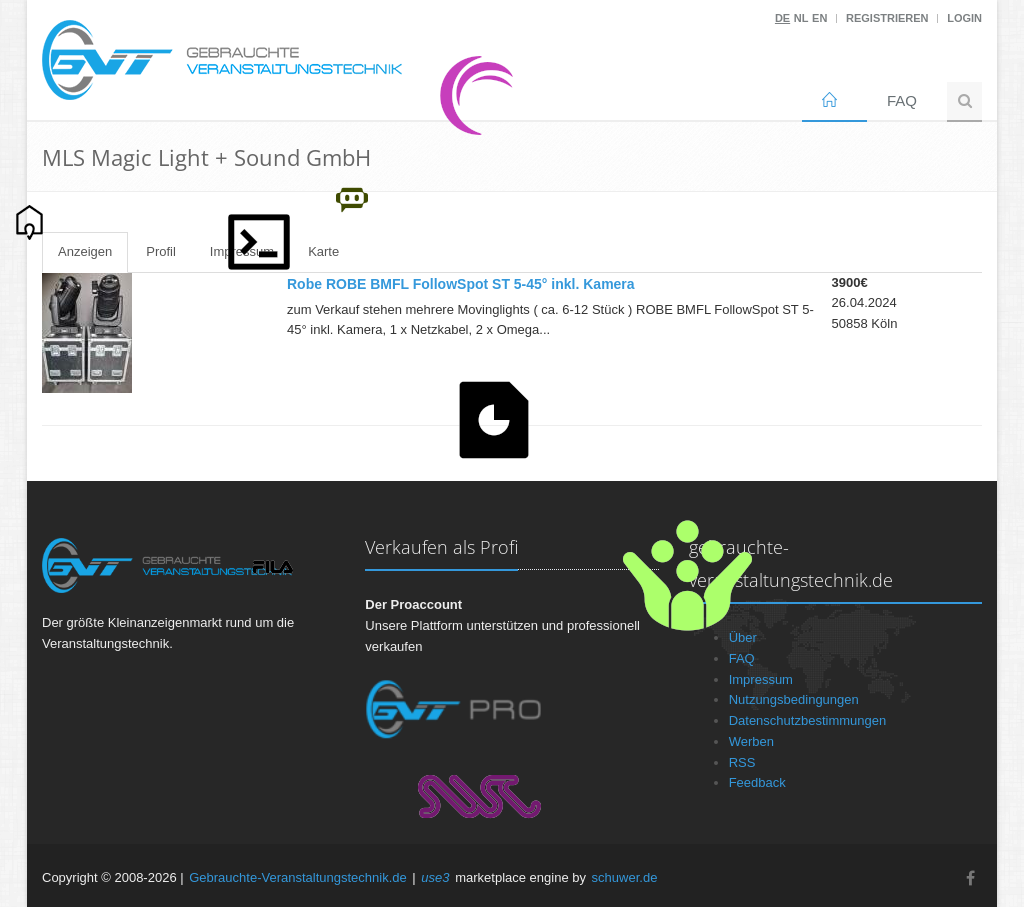  What do you see at coordinates (494, 420) in the screenshot?
I see `view file analytics or chart report` at bounding box center [494, 420].